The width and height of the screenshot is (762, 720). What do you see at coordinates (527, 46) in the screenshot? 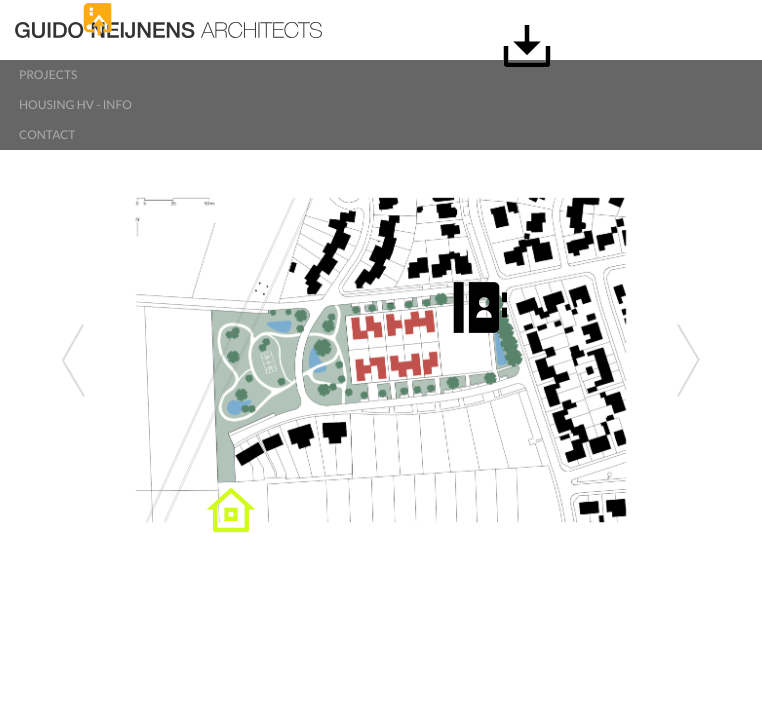
I see `download a file to your device` at bounding box center [527, 46].